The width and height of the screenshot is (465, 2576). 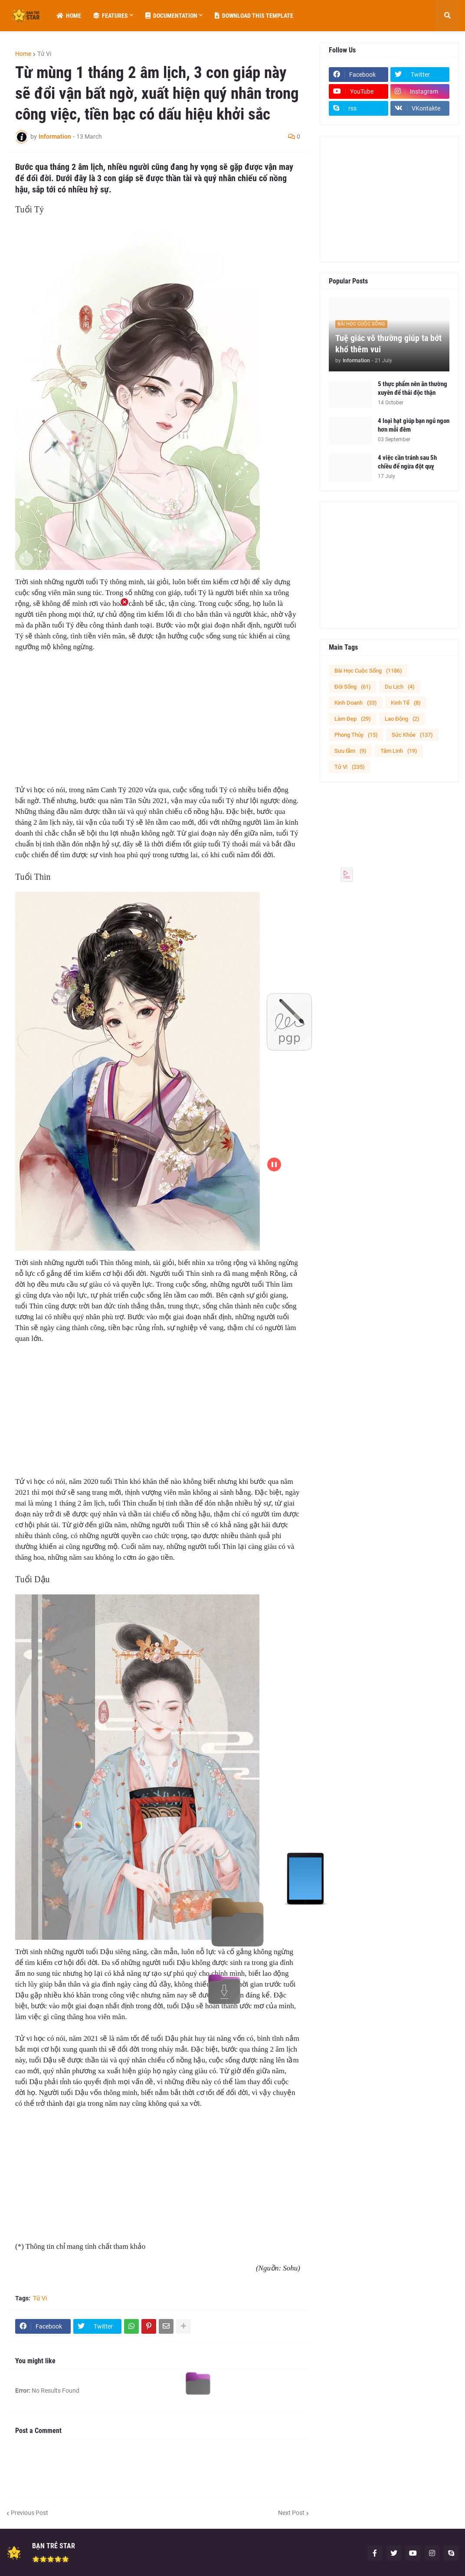 I want to click on open downloads folder, so click(x=224, y=1989).